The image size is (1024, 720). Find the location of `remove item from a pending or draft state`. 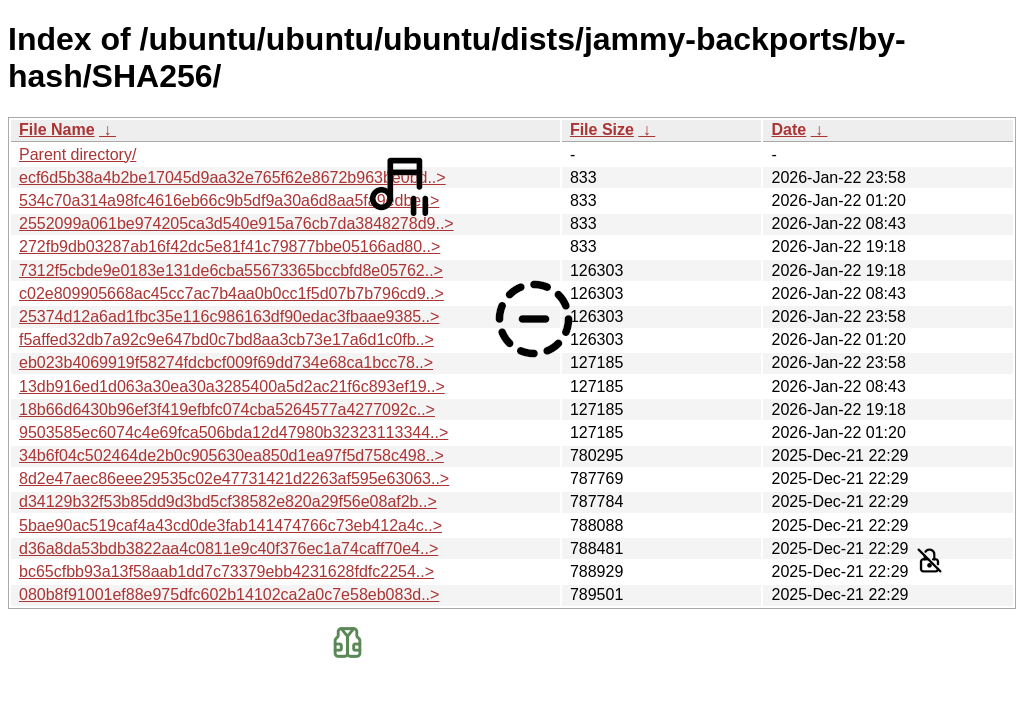

remove item from a pending or draft state is located at coordinates (534, 319).